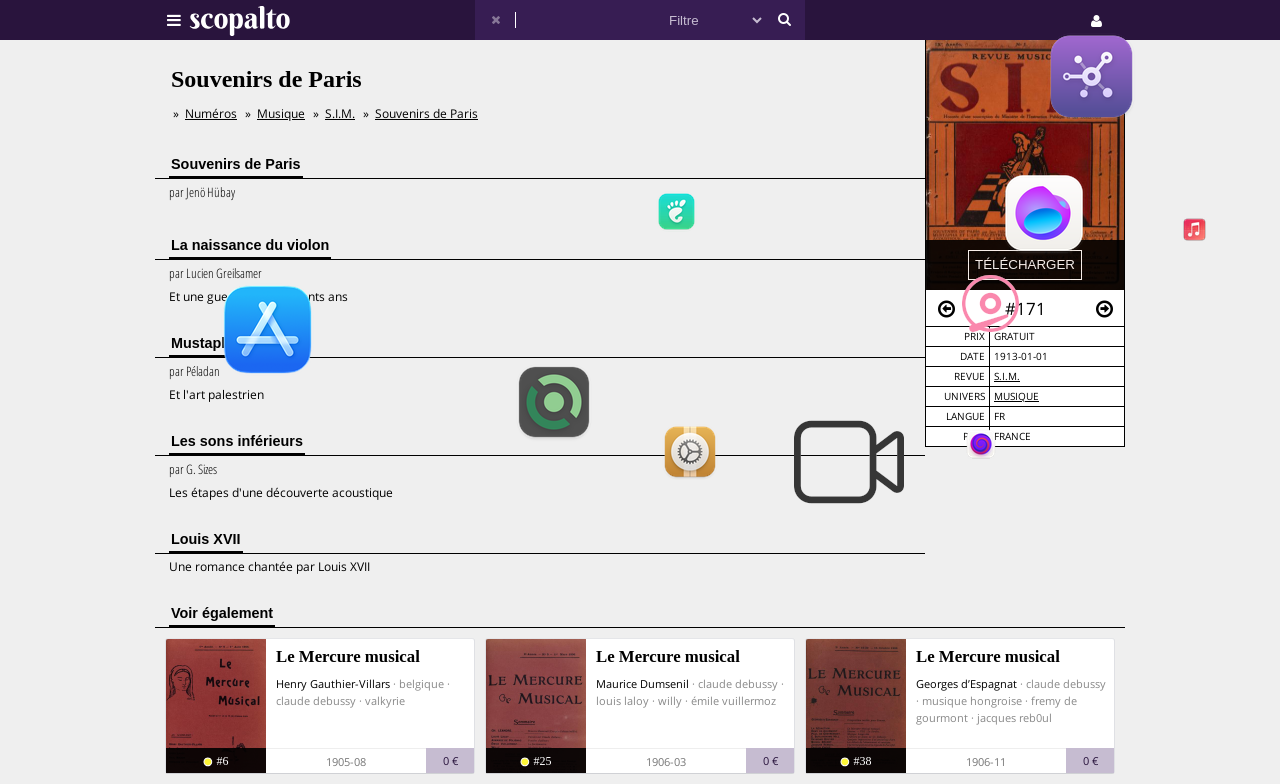 The height and width of the screenshot is (784, 1280). Describe the element at coordinates (981, 444) in the screenshot. I see `open transporter app for uploading content to app store connect` at that location.